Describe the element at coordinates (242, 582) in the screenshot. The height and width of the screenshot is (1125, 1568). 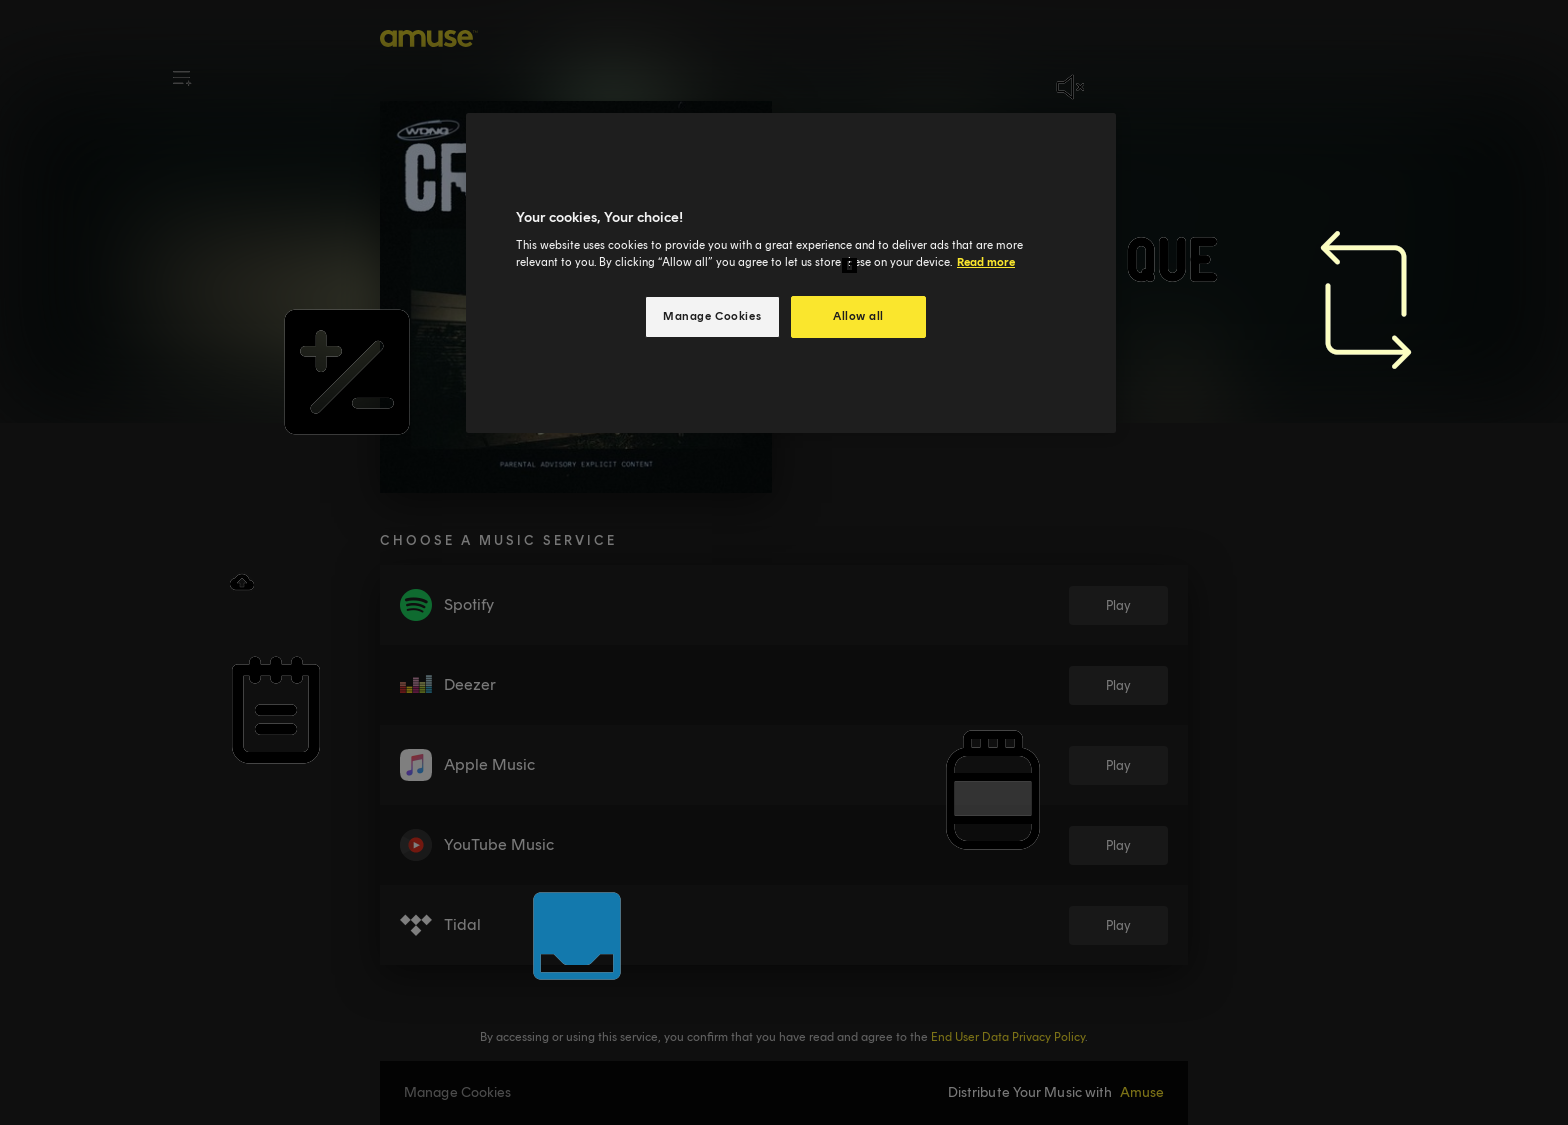
I see `upload file to cloud storage` at that location.